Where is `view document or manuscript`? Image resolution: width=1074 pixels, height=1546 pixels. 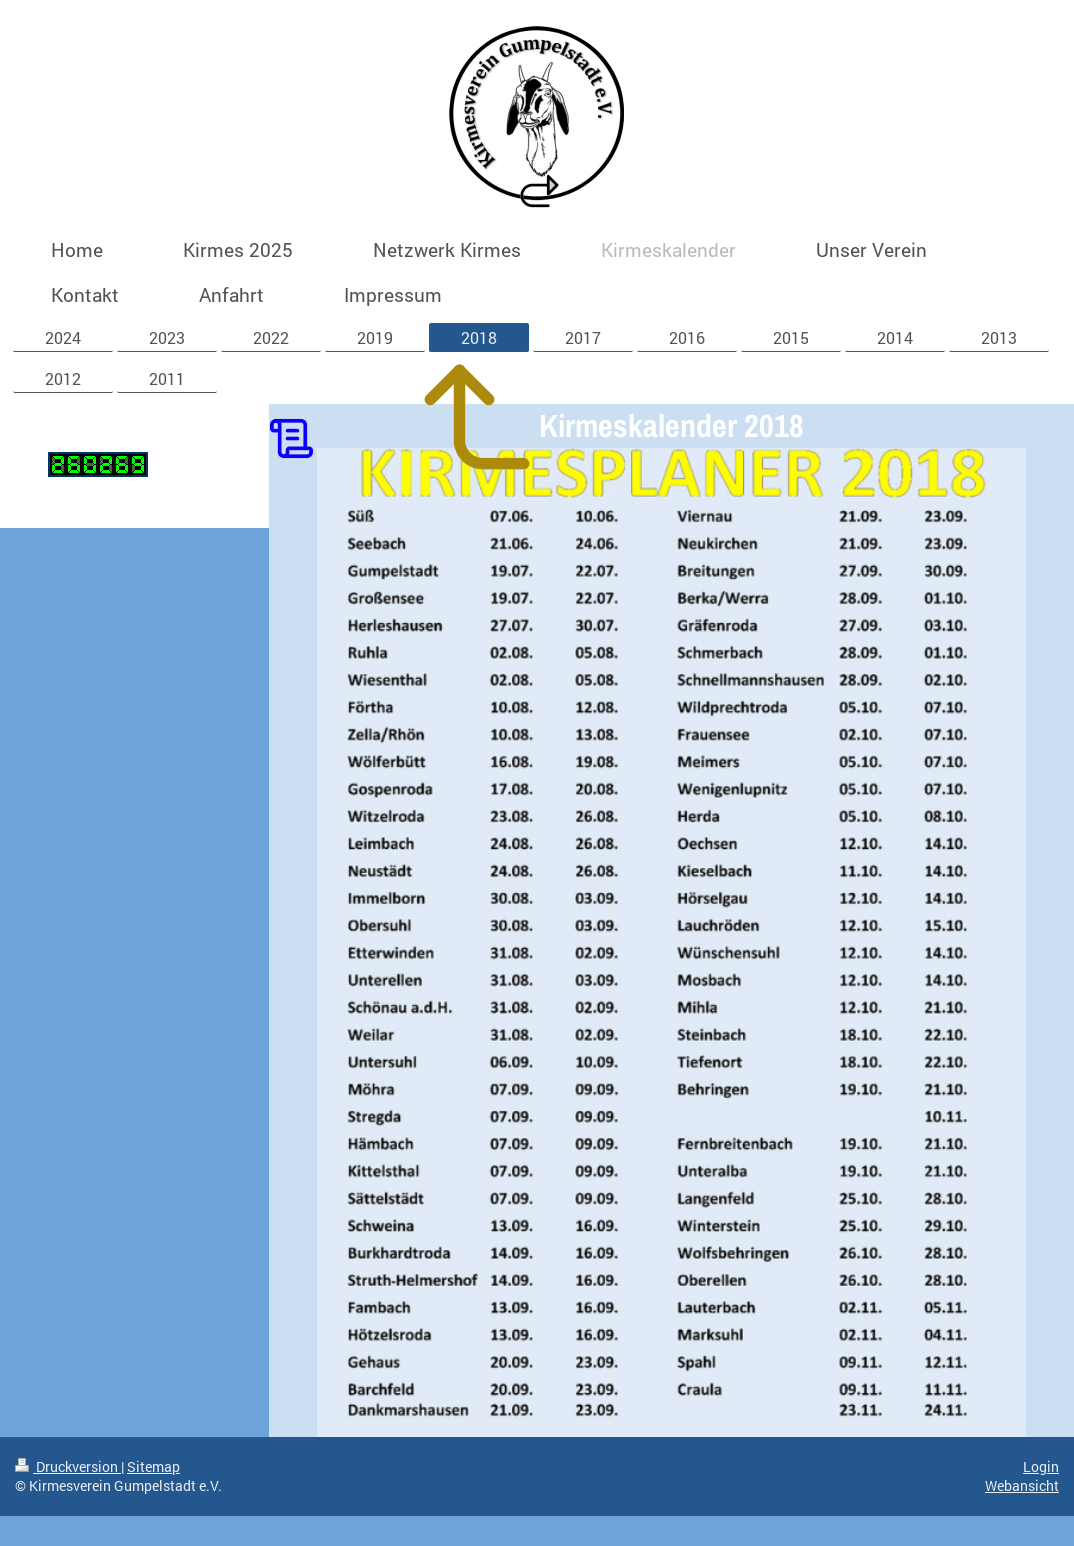
view document or manuscript is located at coordinates (291, 438).